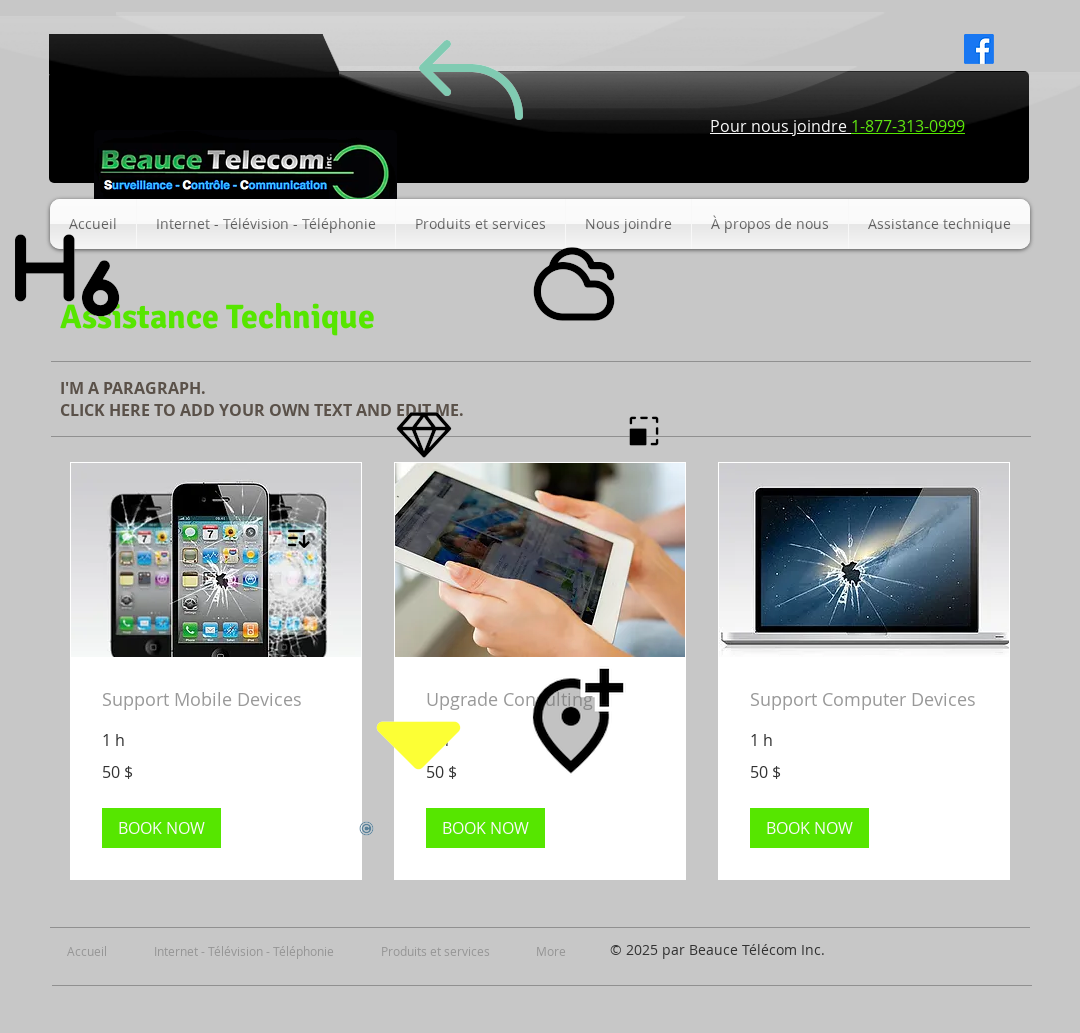 The width and height of the screenshot is (1080, 1033). What do you see at coordinates (424, 434) in the screenshot?
I see `open Sketch design application` at bounding box center [424, 434].